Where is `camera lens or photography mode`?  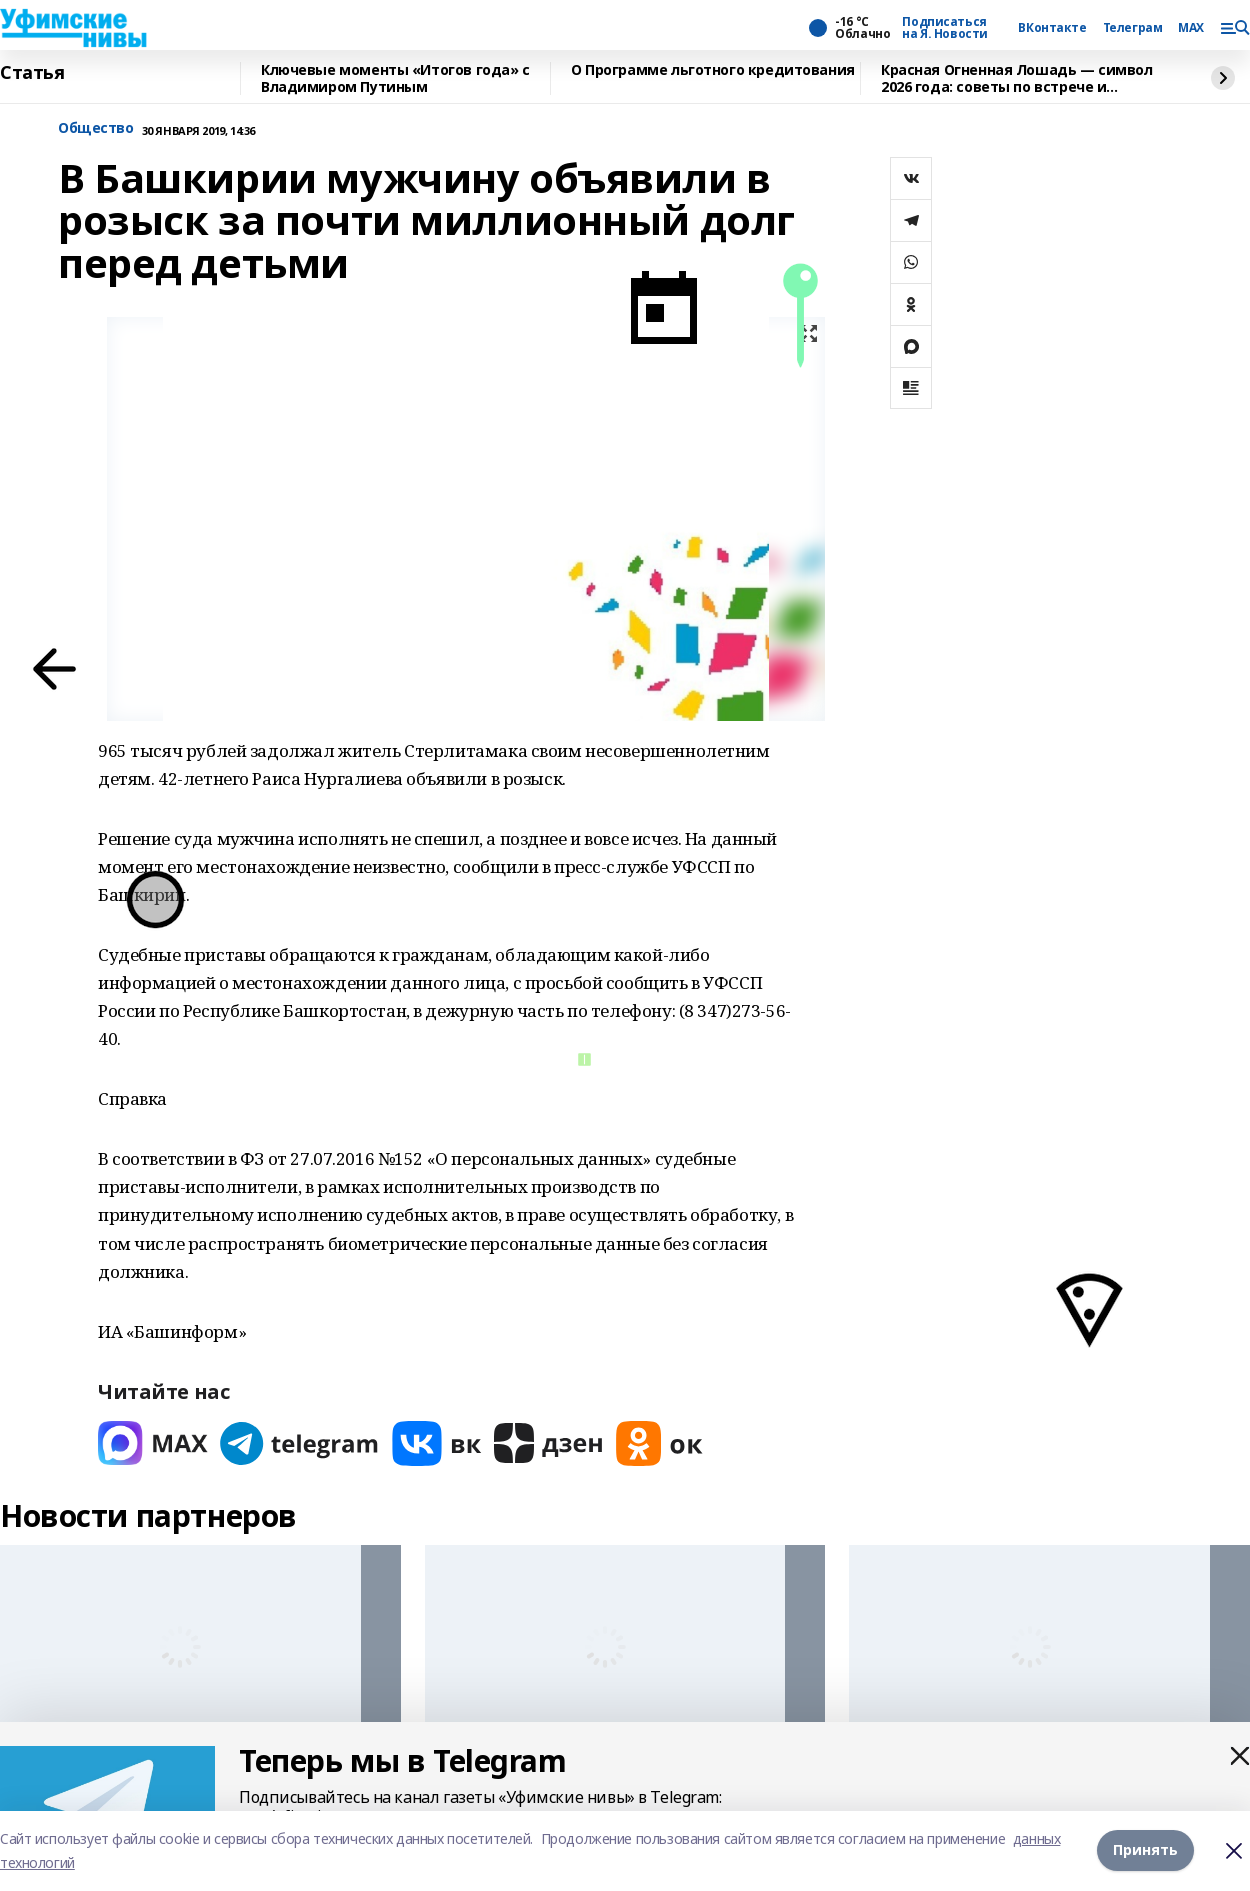
camera lens or photography mode is located at coordinates (155, 899).